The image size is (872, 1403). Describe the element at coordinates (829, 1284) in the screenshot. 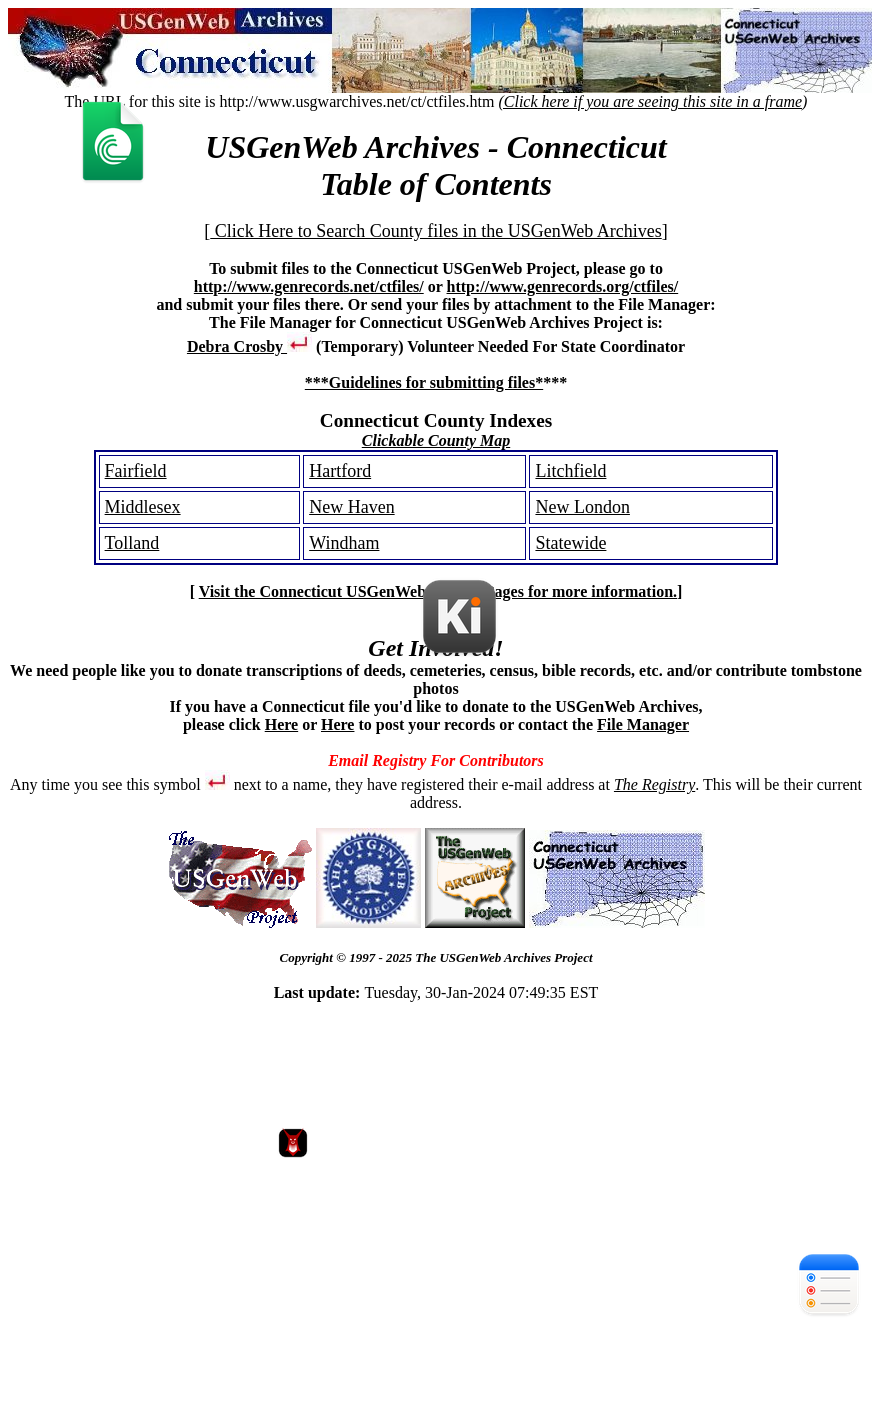

I see `open the basket notes or list-taking app` at that location.